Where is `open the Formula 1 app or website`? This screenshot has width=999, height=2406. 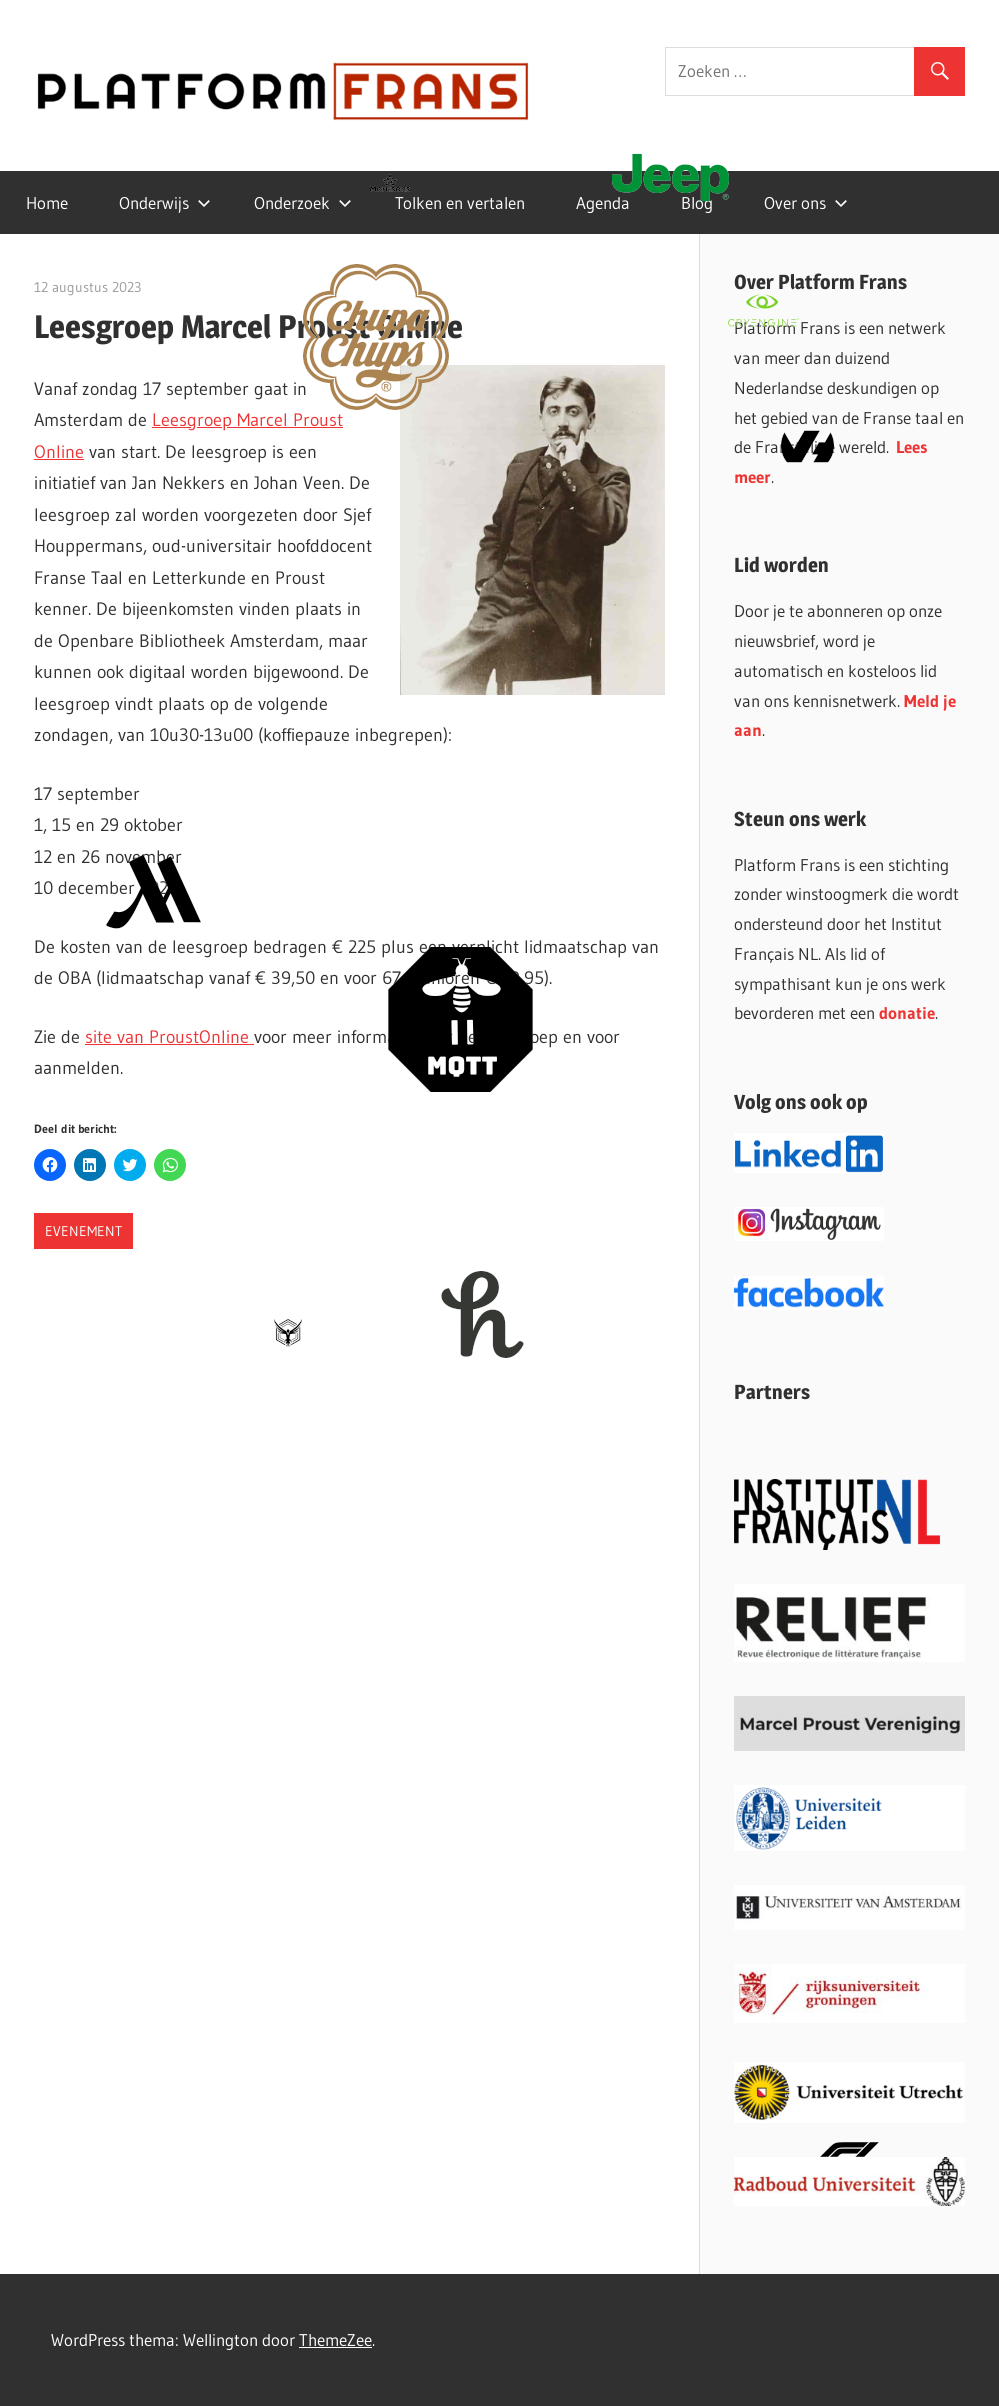 open the Formula 1 app or website is located at coordinates (849, 2149).